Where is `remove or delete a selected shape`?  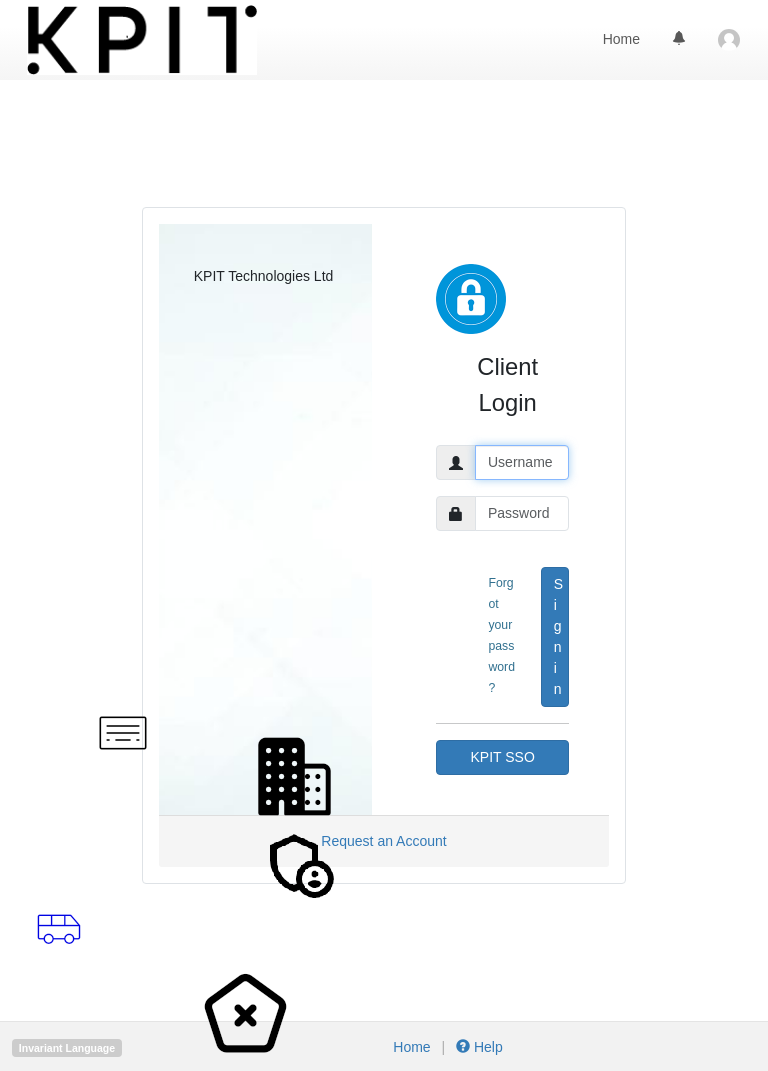
remove or delete a selected shape is located at coordinates (245, 1015).